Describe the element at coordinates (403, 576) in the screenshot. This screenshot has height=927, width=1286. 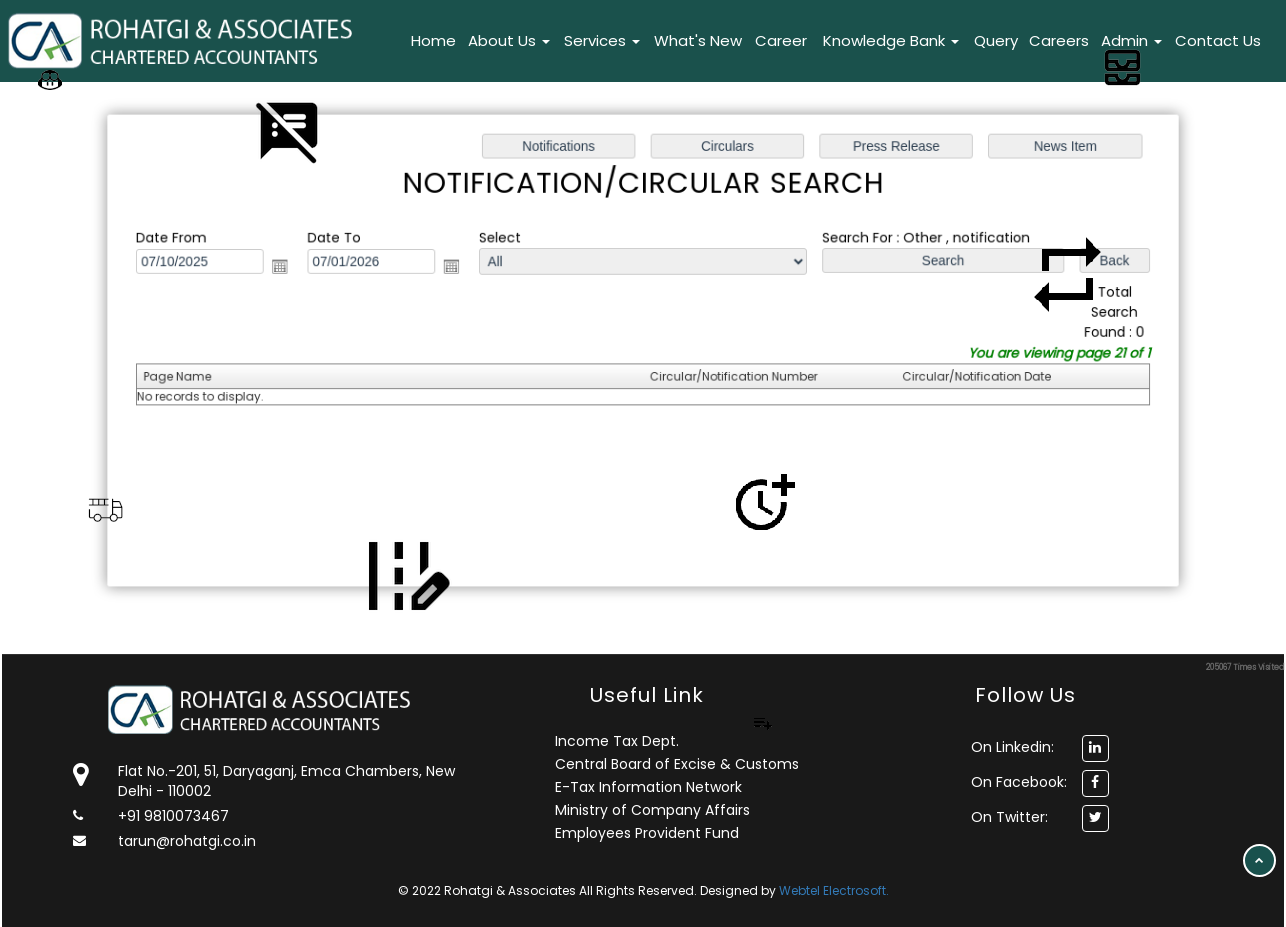
I see `edit road or route details` at that location.